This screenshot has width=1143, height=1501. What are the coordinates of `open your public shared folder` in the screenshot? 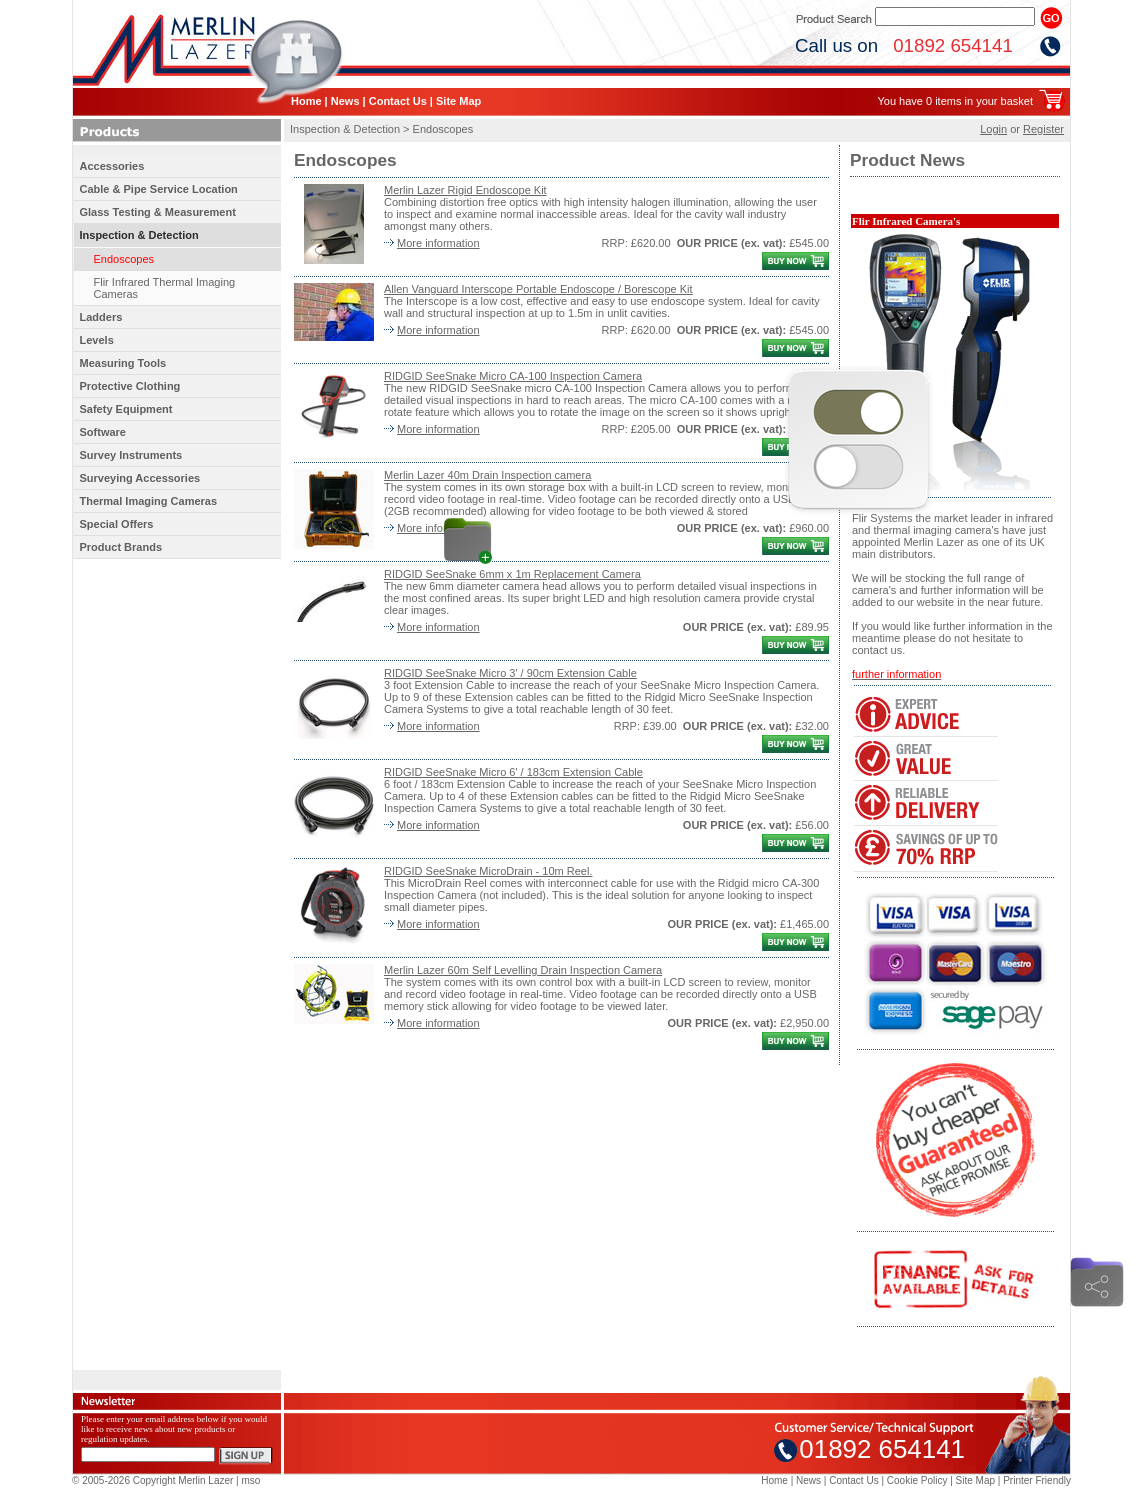 It's located at (1097, 1282).